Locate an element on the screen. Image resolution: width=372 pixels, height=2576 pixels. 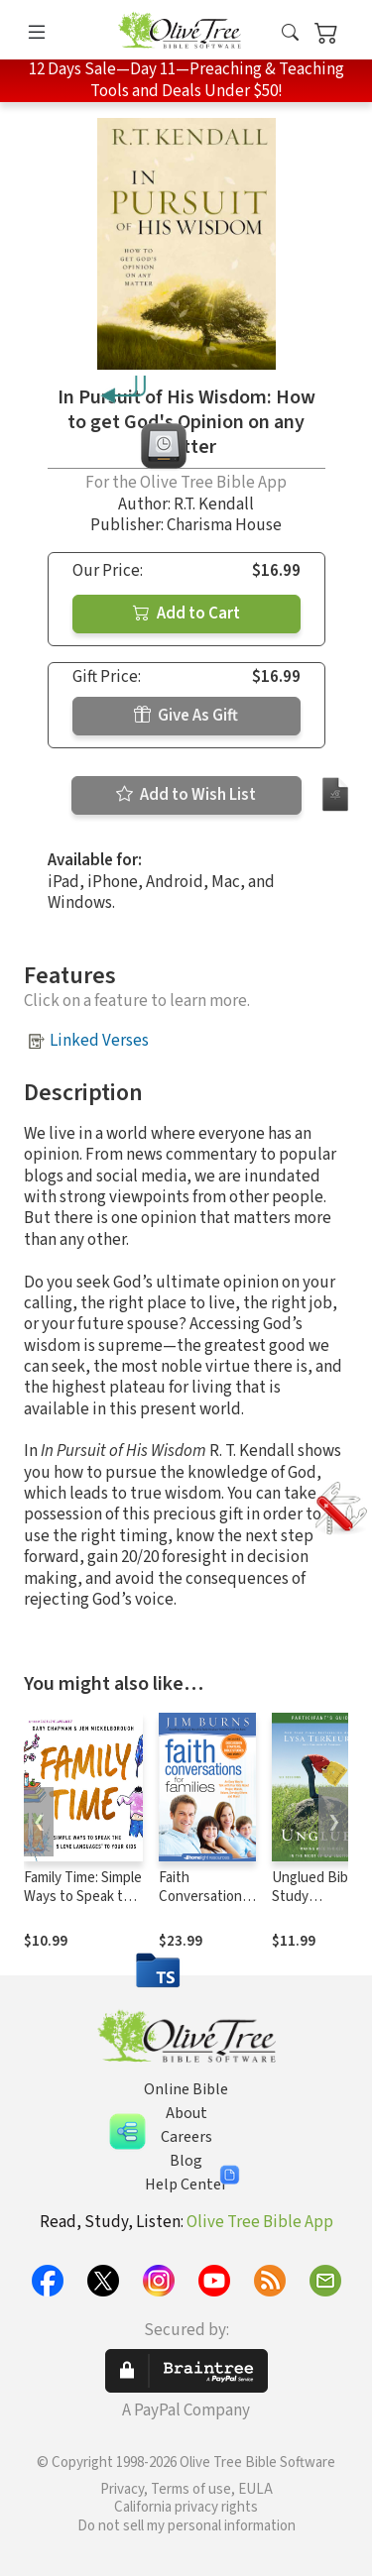
open document preferences is located at coordinates (229, 2175).